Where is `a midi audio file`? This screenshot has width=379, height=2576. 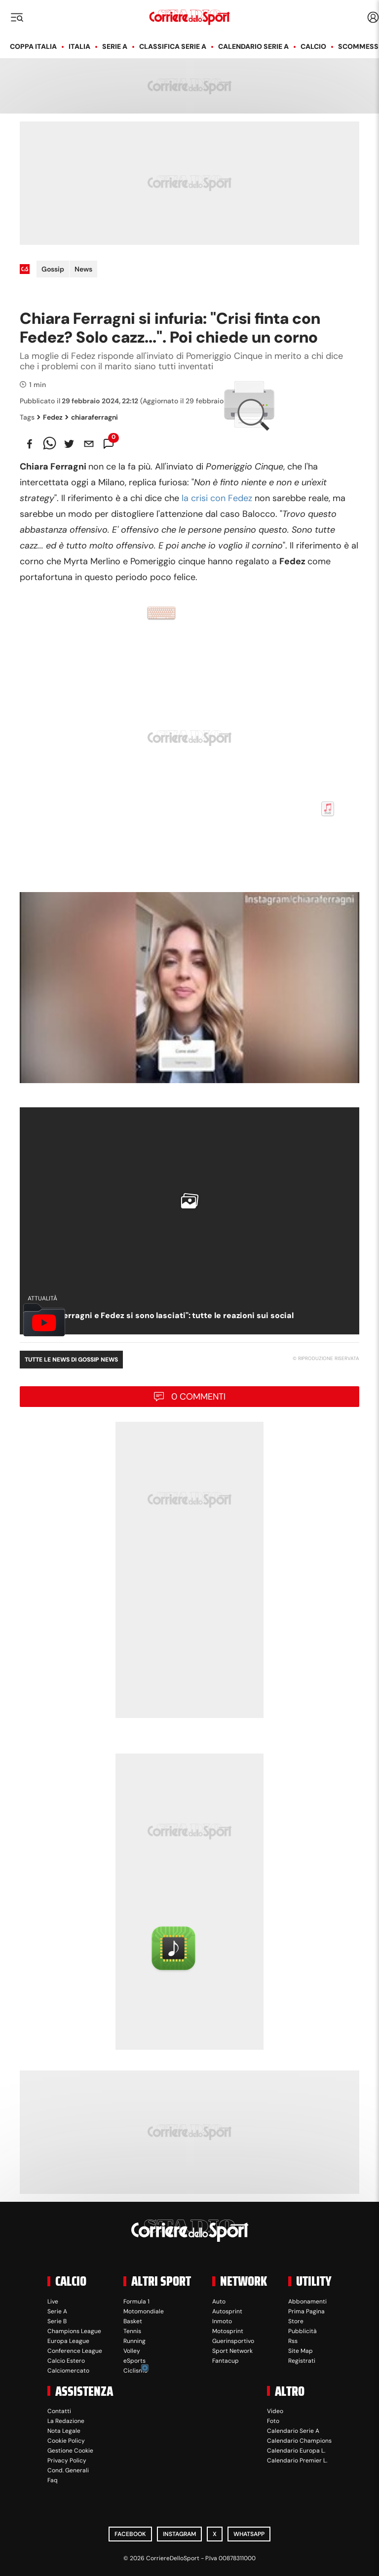
a midi audio file is located at coordinates (328, 809).